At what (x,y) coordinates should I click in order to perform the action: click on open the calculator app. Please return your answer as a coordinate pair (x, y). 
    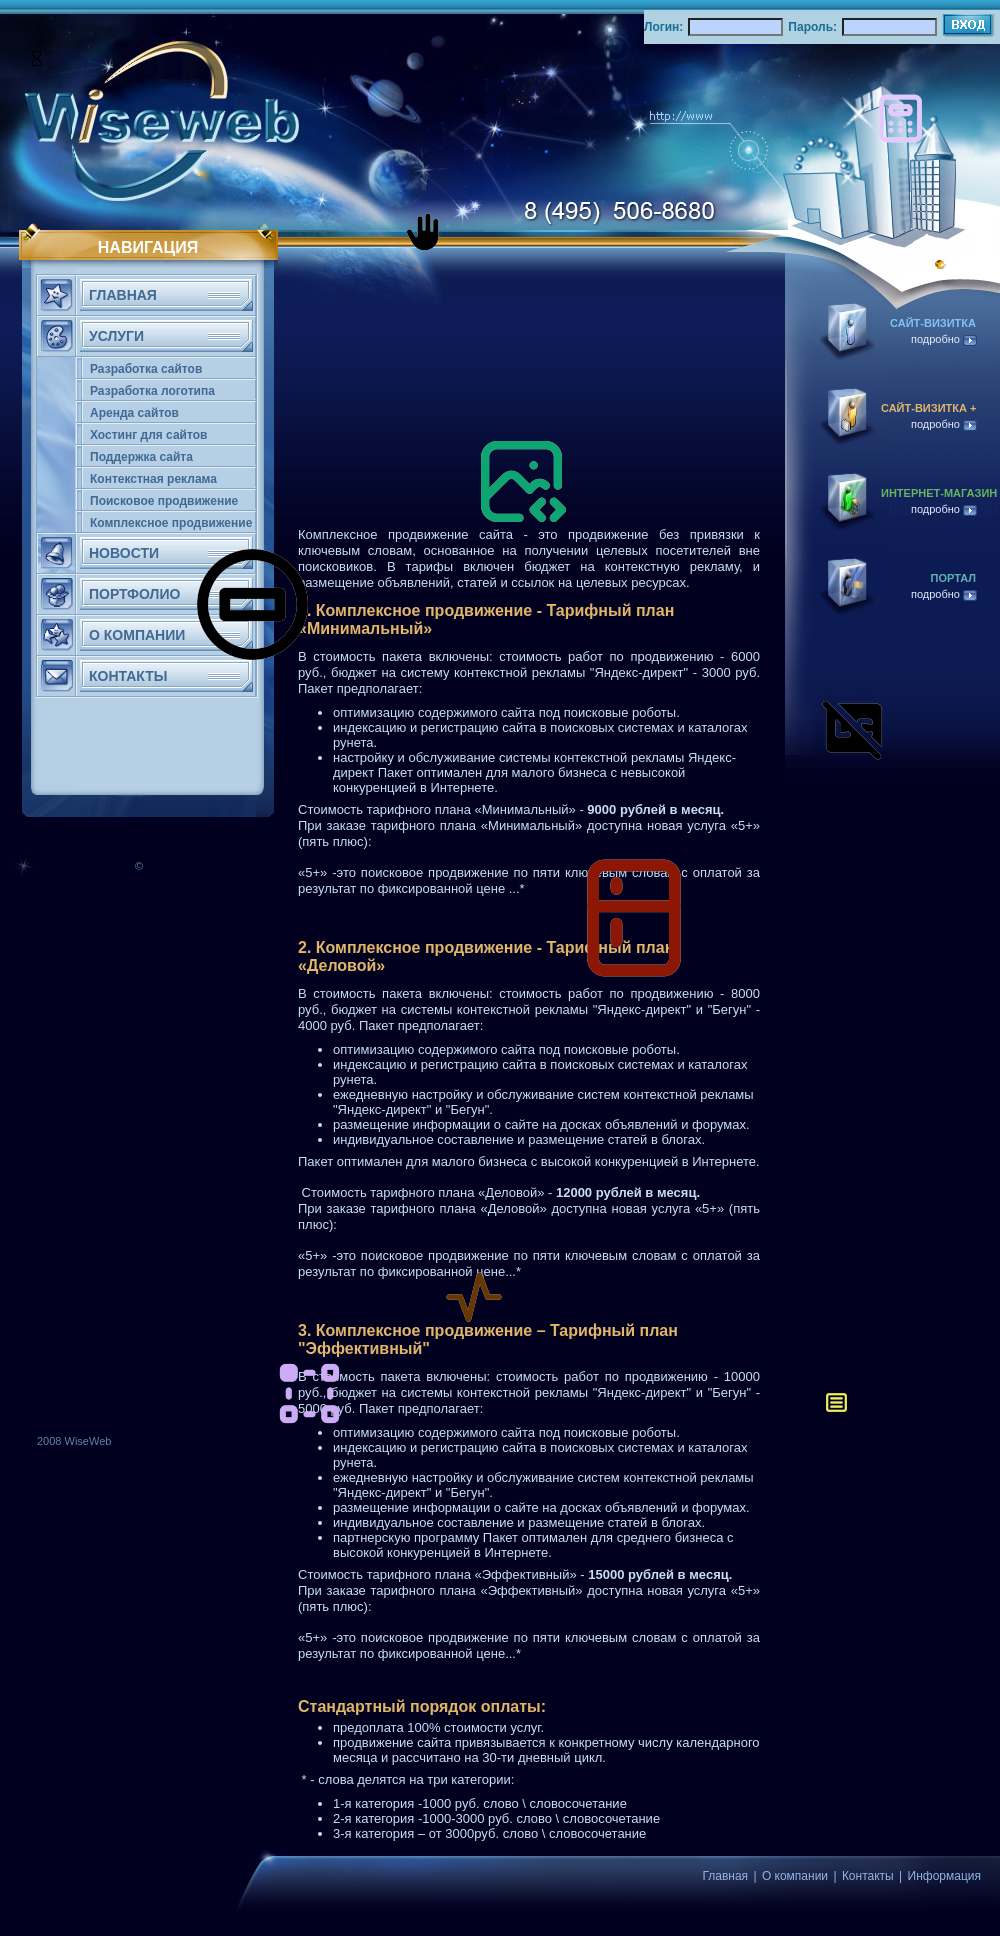
    Looking at the image, I should click on (900, 118).